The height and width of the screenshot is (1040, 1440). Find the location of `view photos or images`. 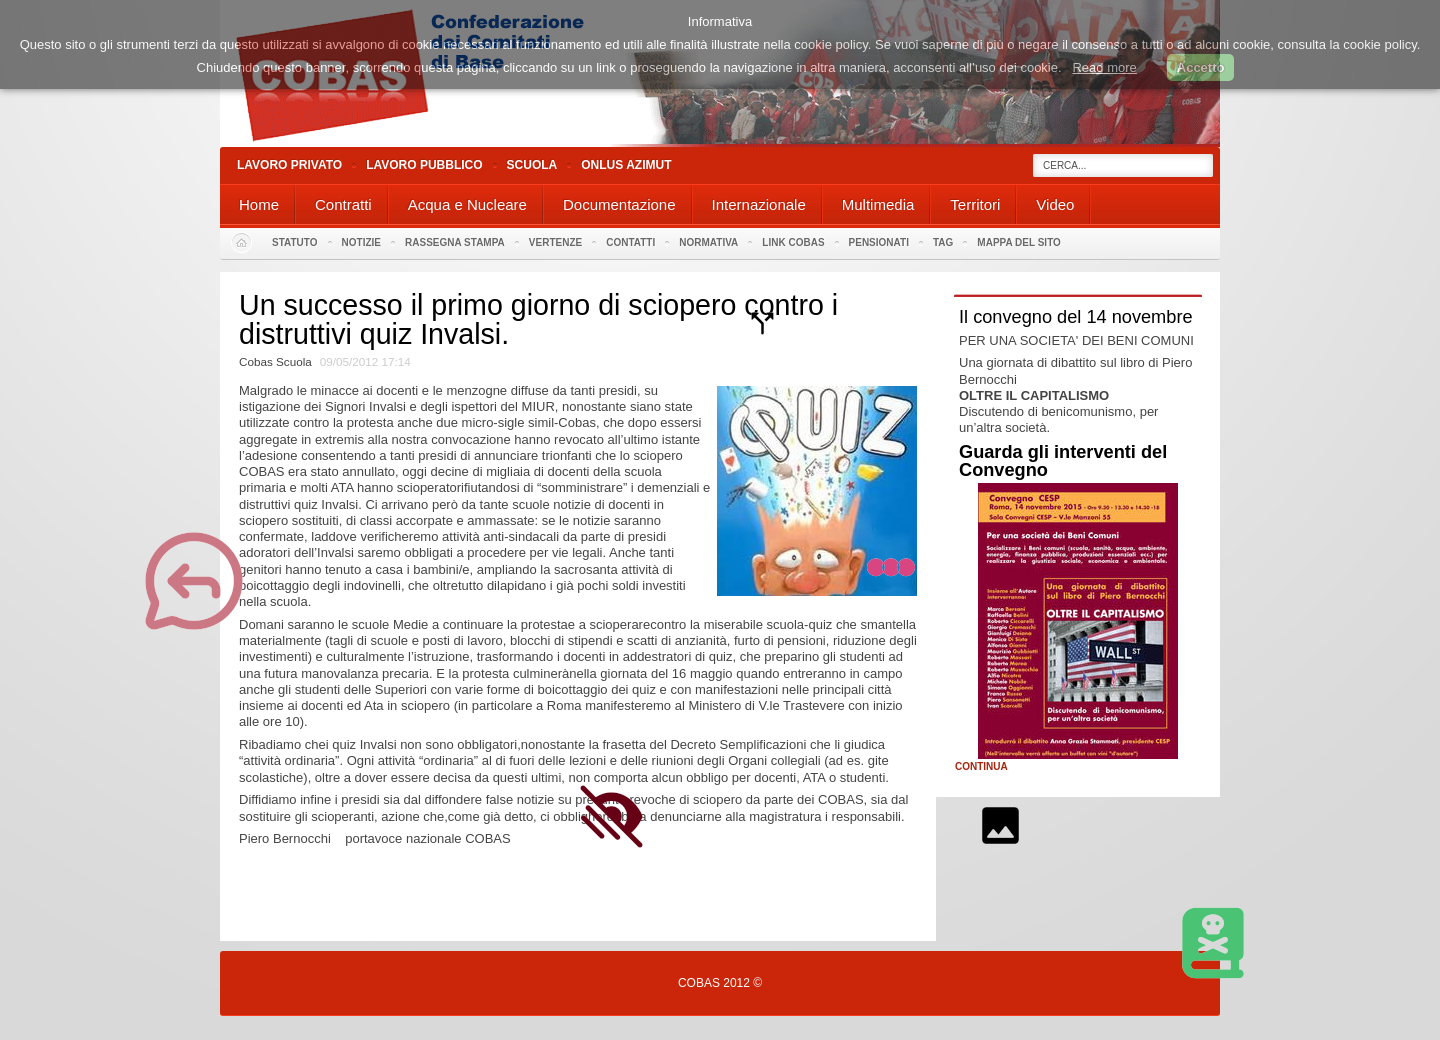

view photos or images is located at coordinates (1000, 825).